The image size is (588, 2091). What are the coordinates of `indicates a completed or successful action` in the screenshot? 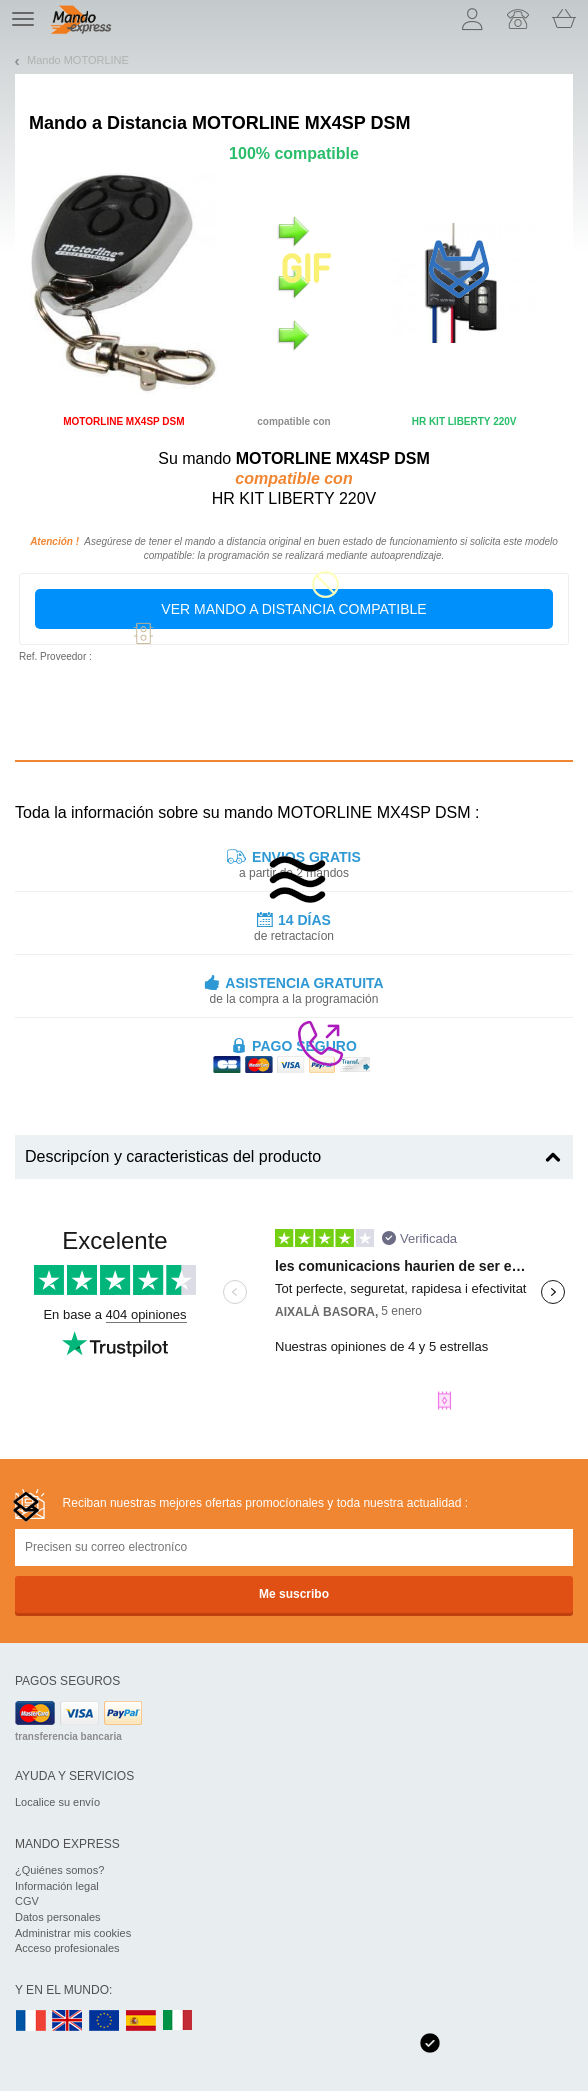 It's located at (430, 2043).